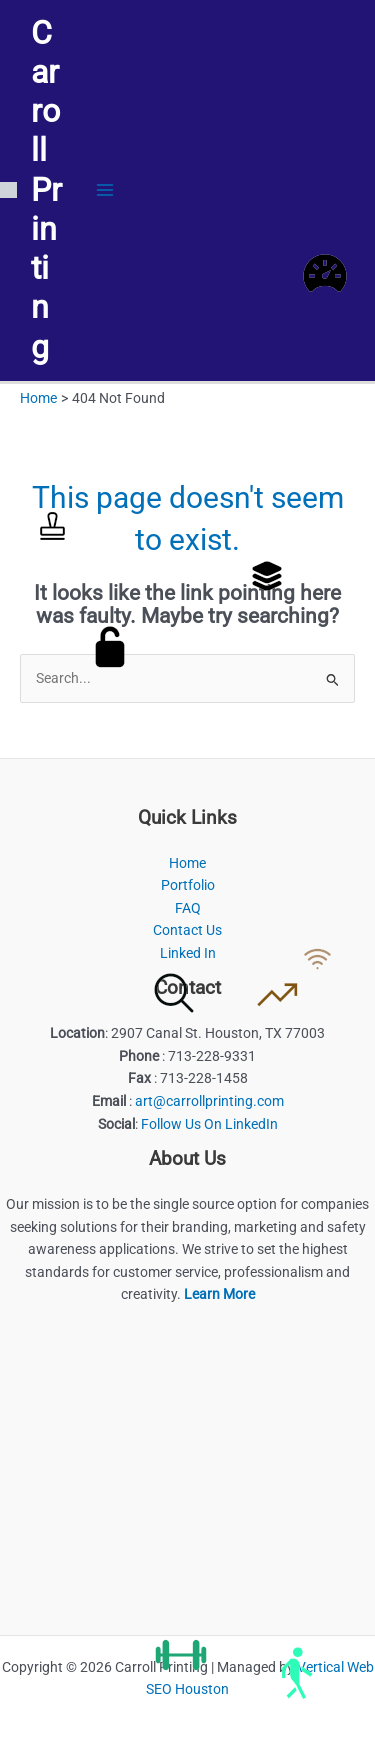  Describe the element at coordinates (181, 1655) in the screenshot. I see `access workout or fitness features` at that location.